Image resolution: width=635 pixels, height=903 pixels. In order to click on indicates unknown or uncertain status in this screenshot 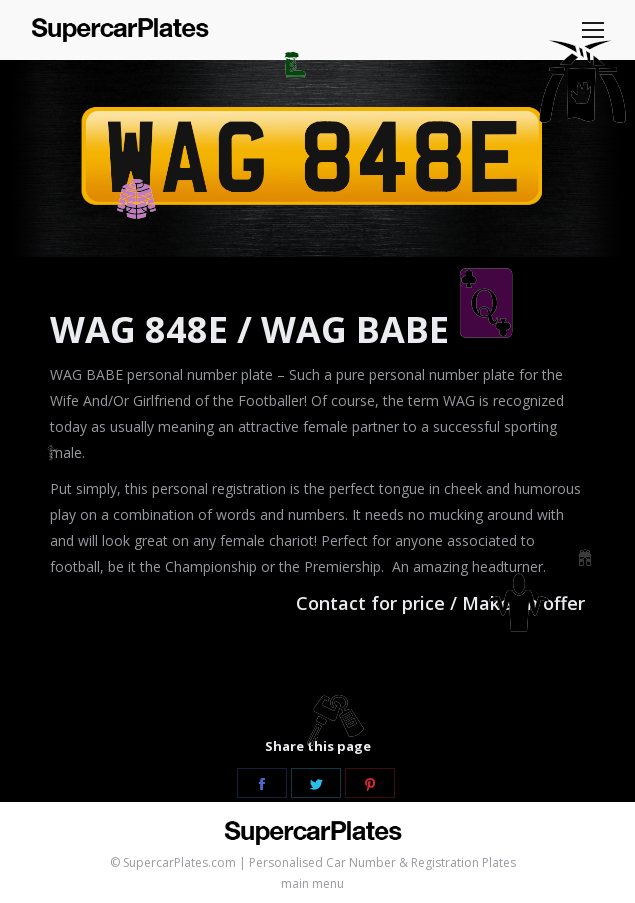, I will do `click(519, 602)`.